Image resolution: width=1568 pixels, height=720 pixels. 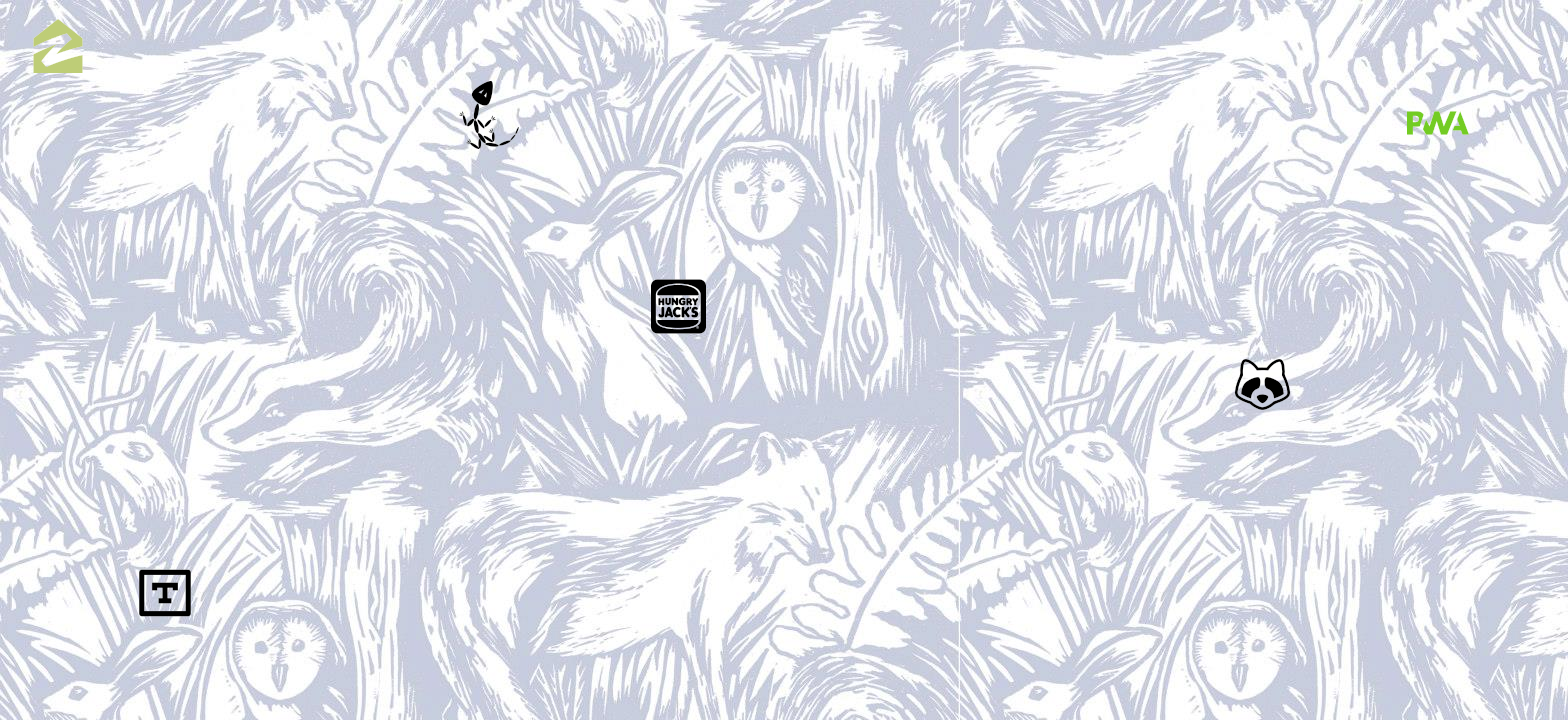 I want to click on visit fossil scm website or documentation, so click(x=489, y=115).